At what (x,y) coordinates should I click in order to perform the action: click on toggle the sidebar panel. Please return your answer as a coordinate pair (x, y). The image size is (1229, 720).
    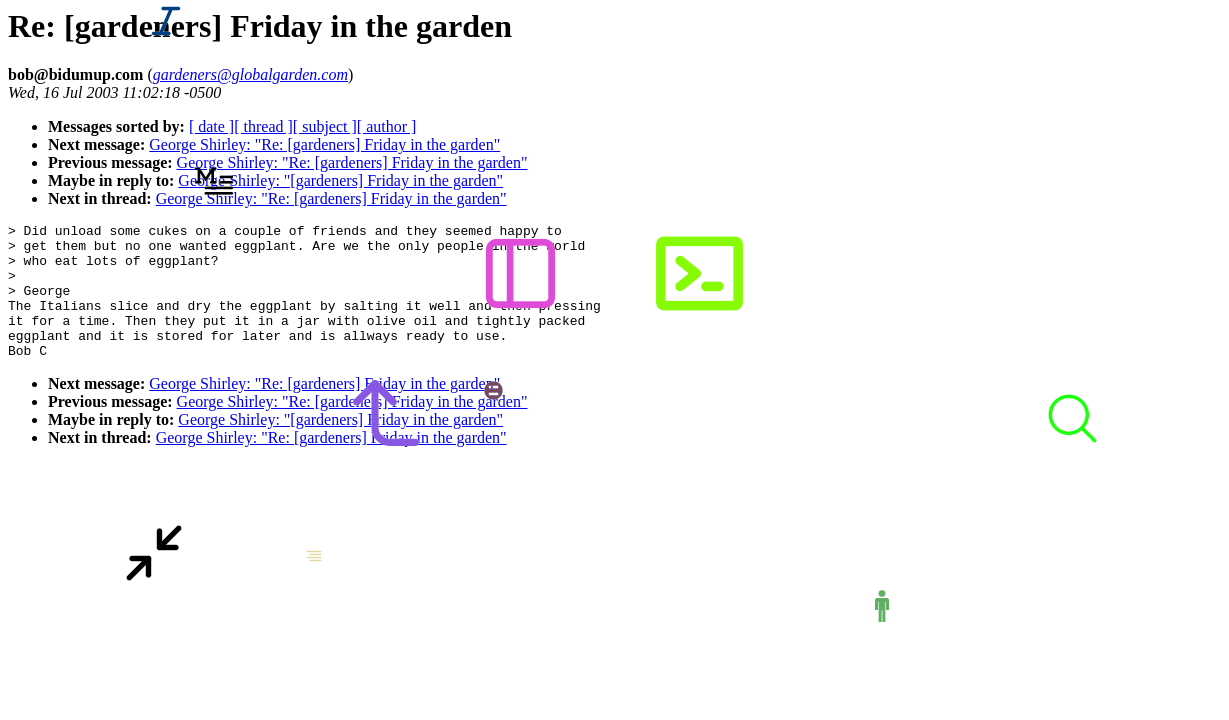
    Looking at the image, I should click on (520, 273).